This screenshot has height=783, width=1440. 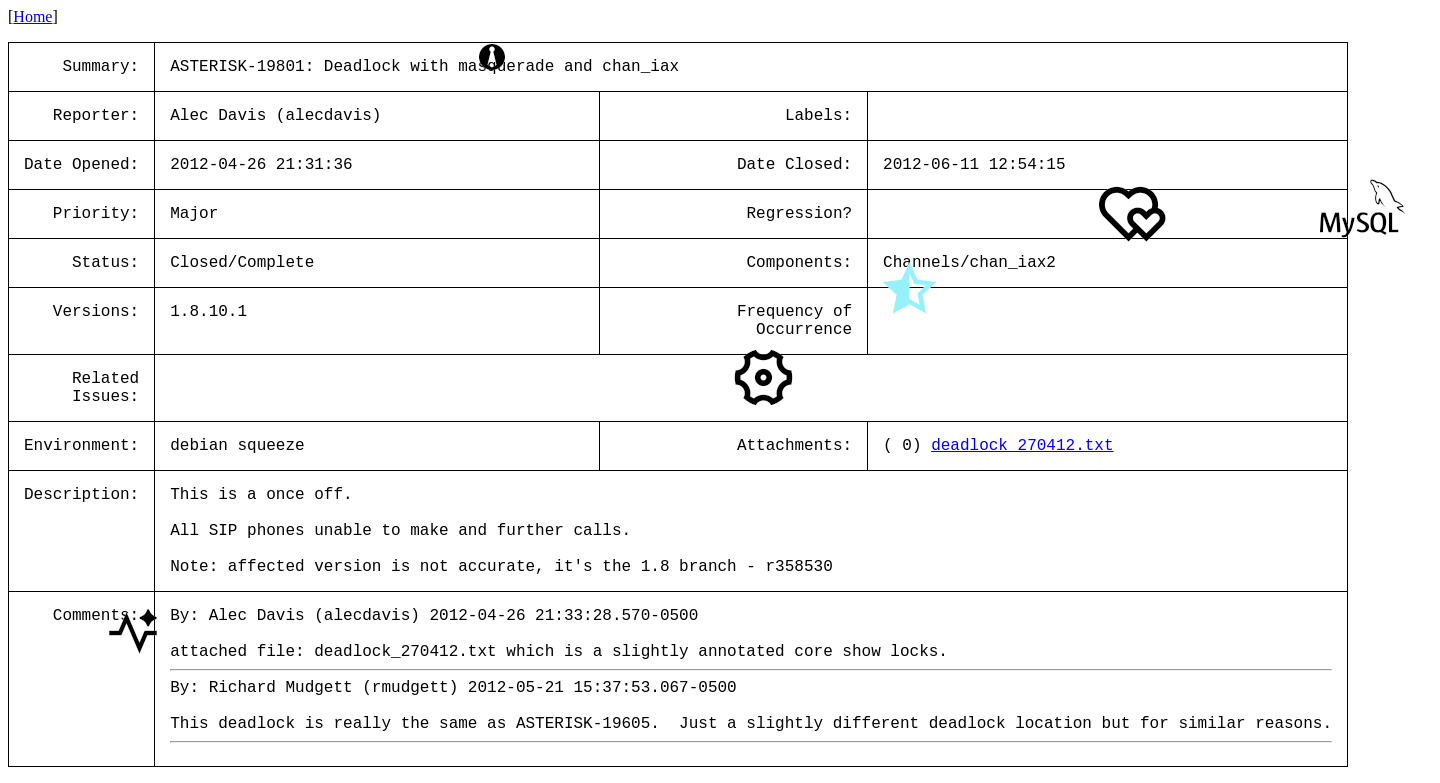 I want to click on mainwp logo, so click(x=492, y=57).